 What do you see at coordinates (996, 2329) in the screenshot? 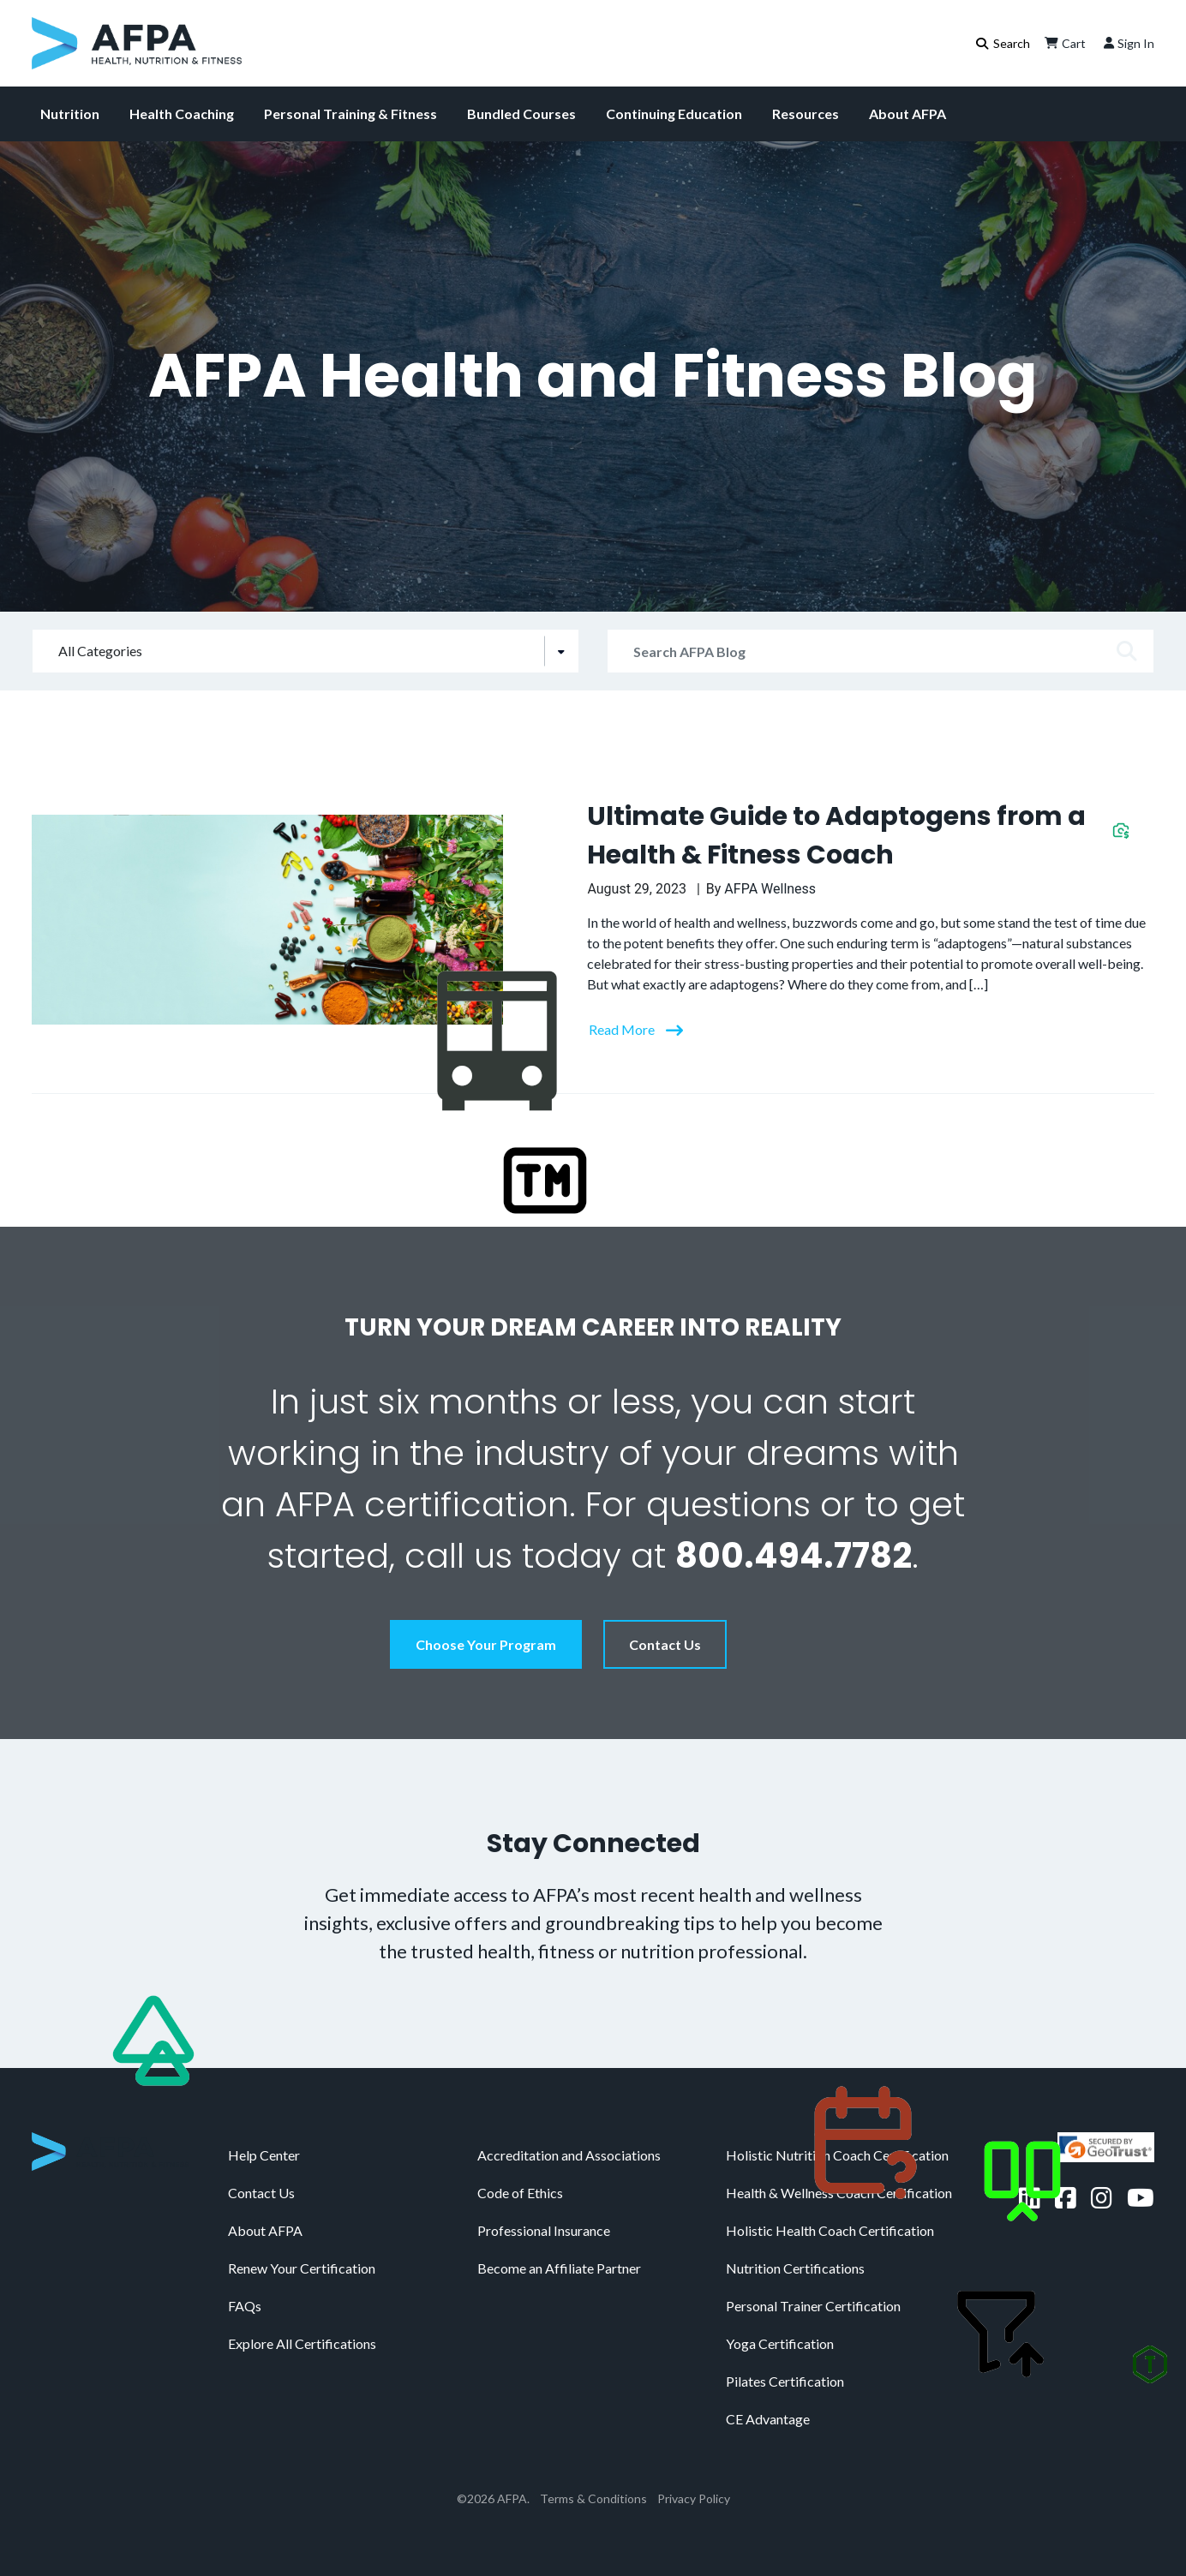
I see `sort filtered results in ascending order` at bounding box center [996, 2329].